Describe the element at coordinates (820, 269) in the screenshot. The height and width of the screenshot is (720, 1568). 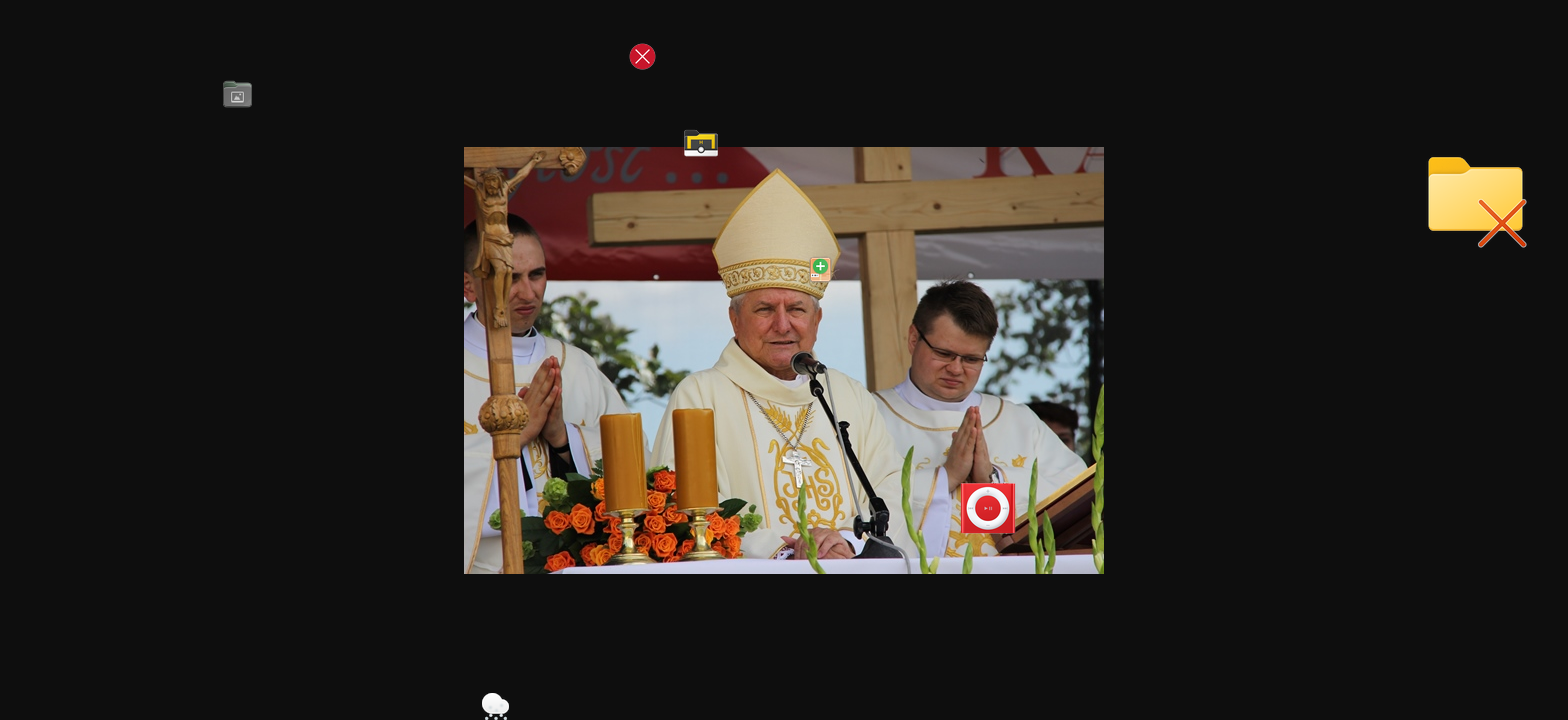
I see `add or install a new software package` at that location.